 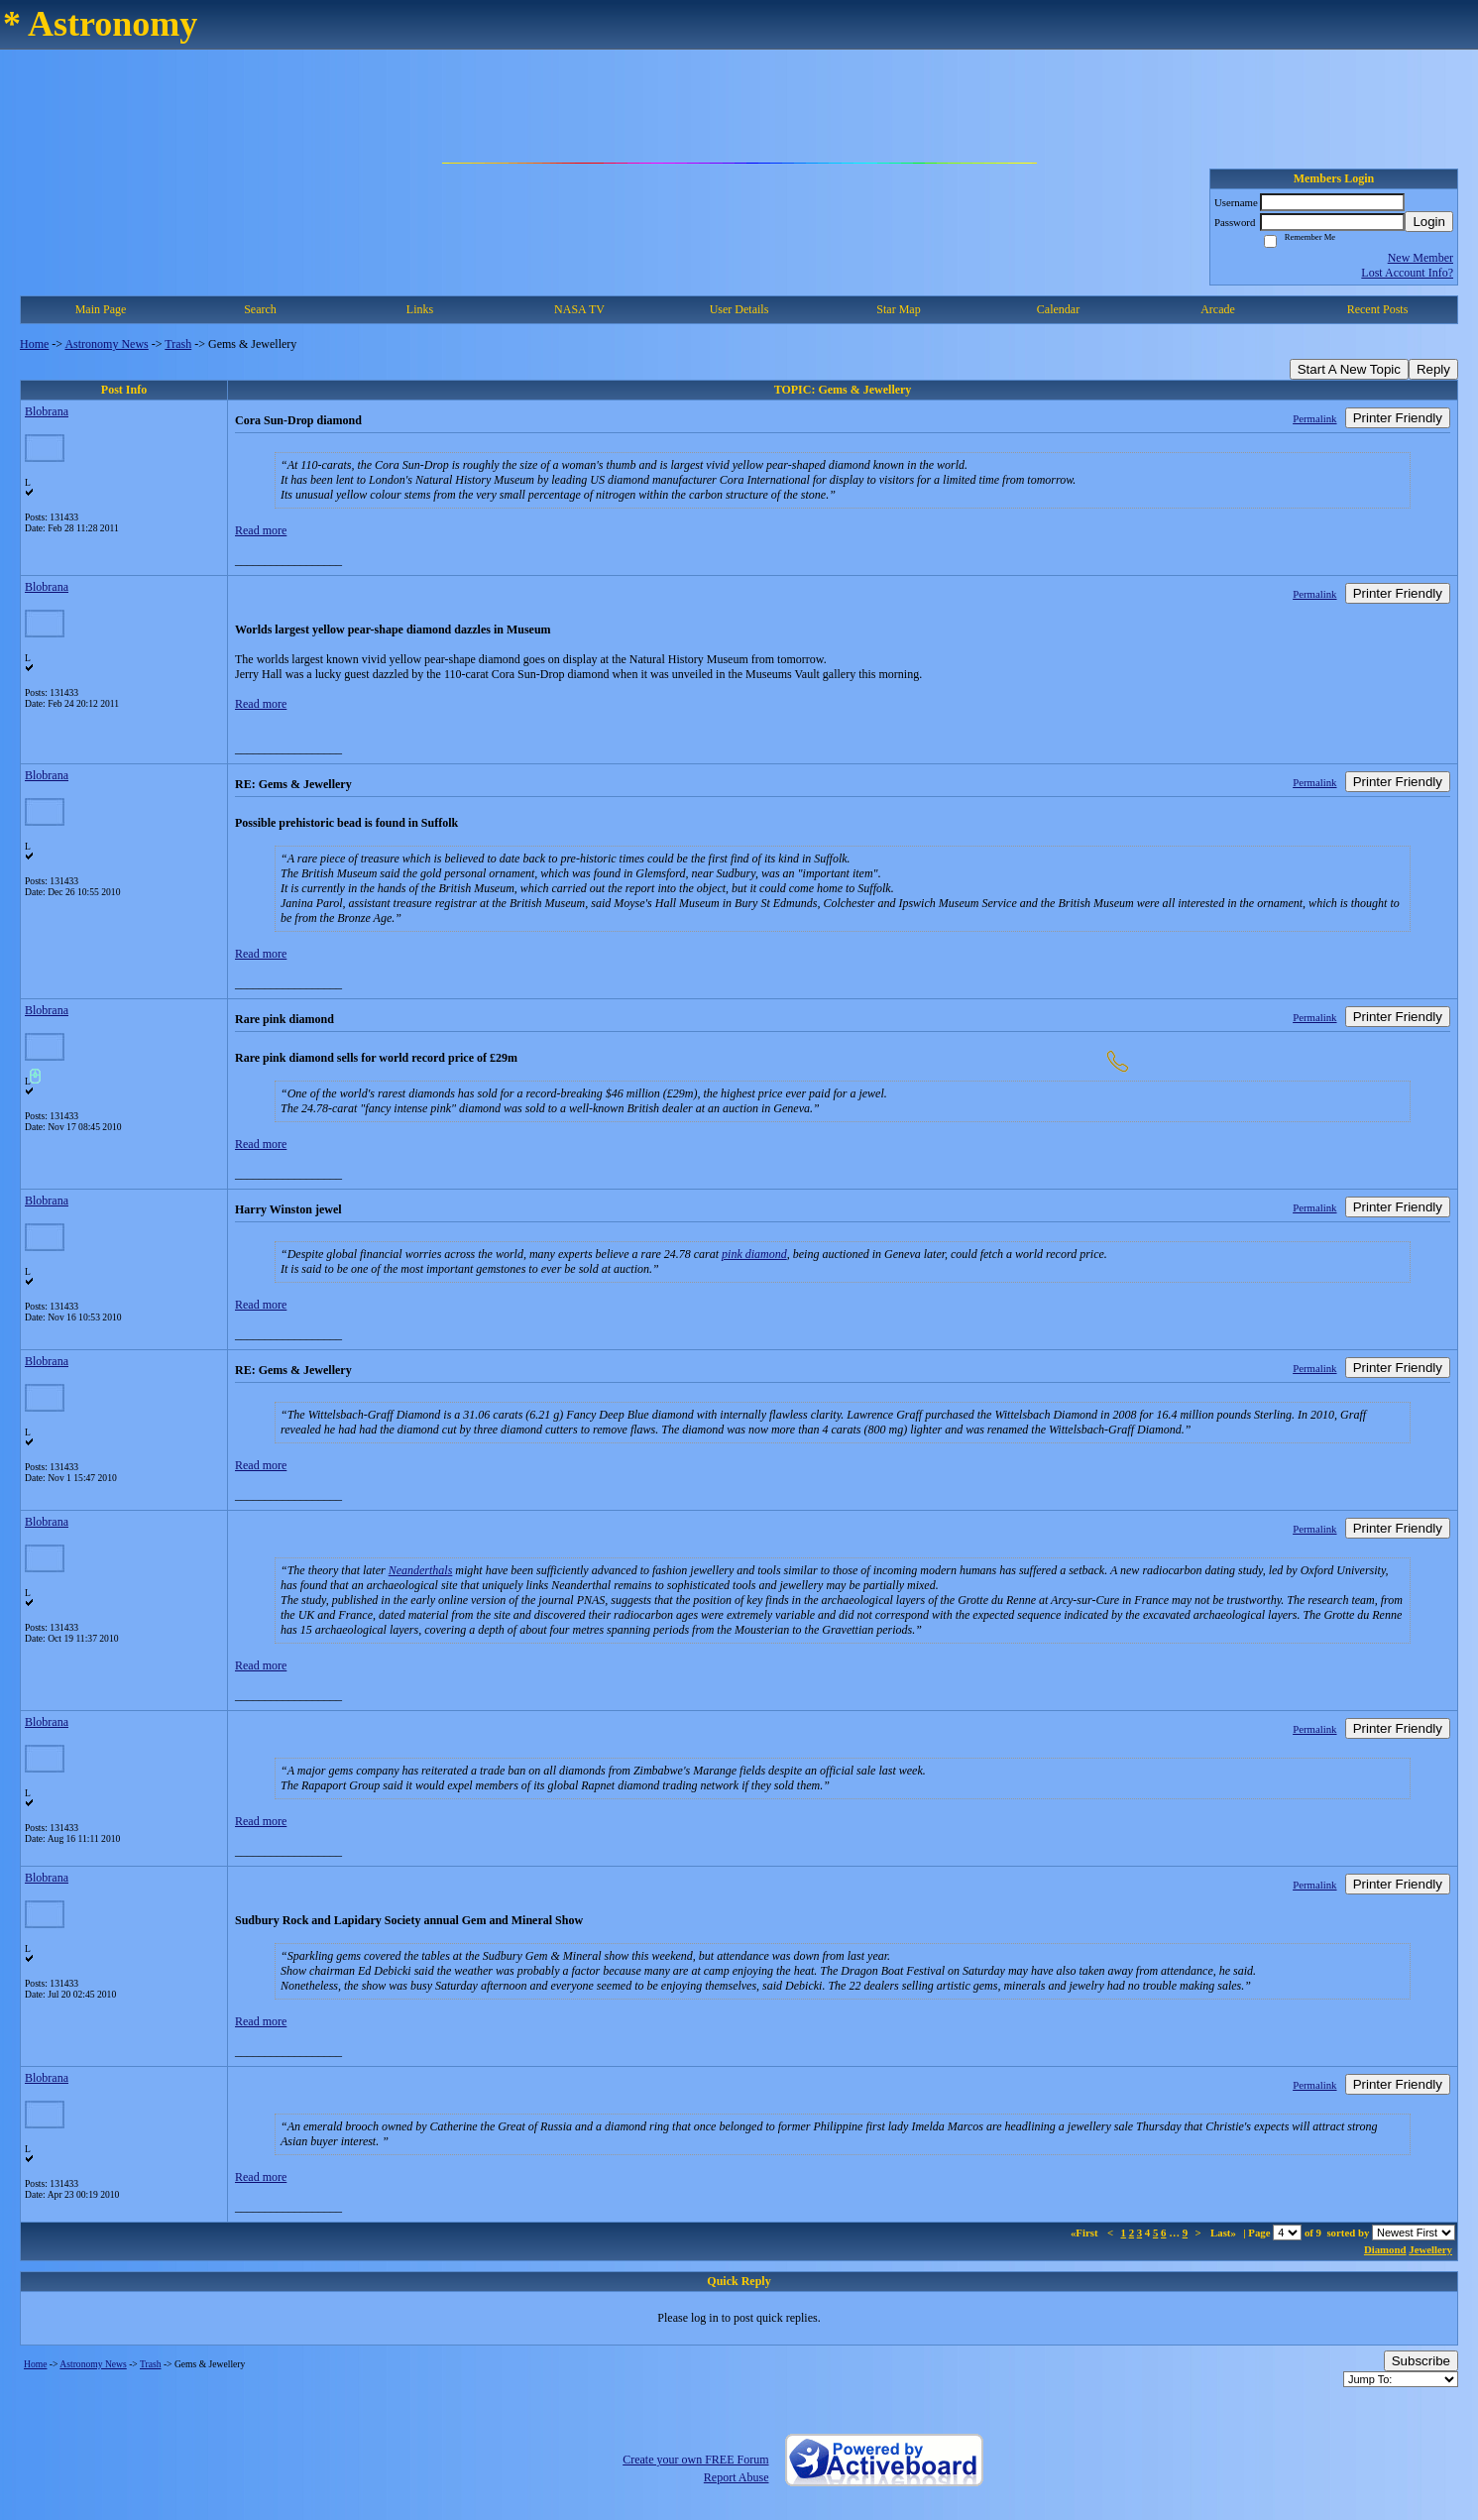 What do you see at coordinates (1117, 1061) in the screenshot?
I see `make a phone call` at bounding box center [1117, 1061].